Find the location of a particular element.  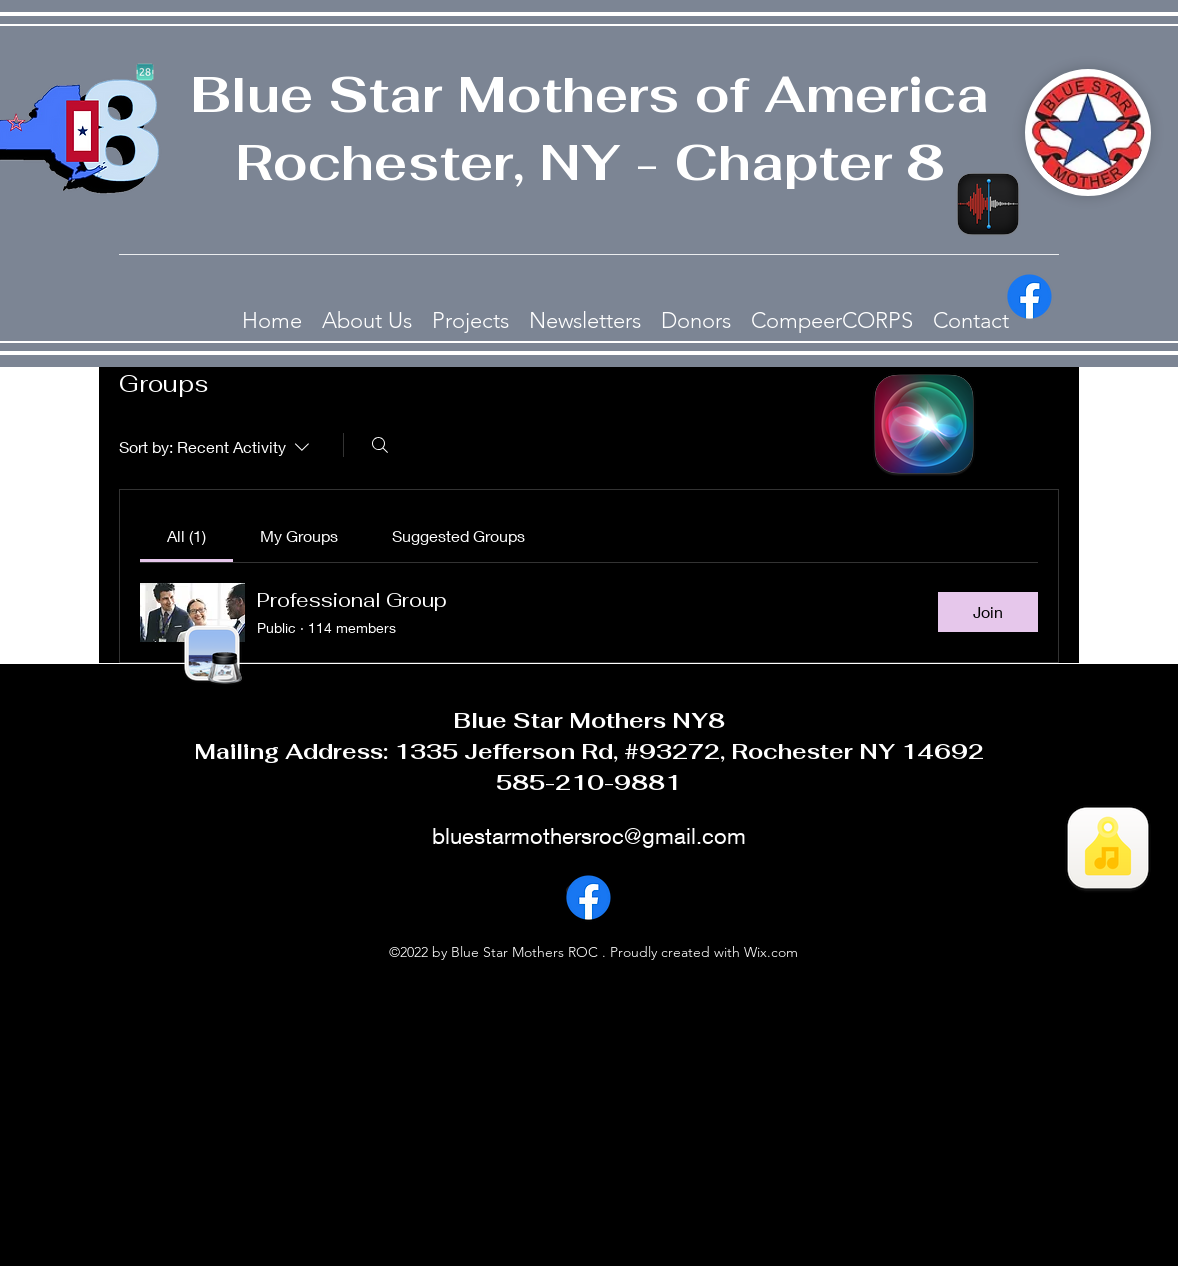

open the voice memos app is located at coordinates (988, 204).